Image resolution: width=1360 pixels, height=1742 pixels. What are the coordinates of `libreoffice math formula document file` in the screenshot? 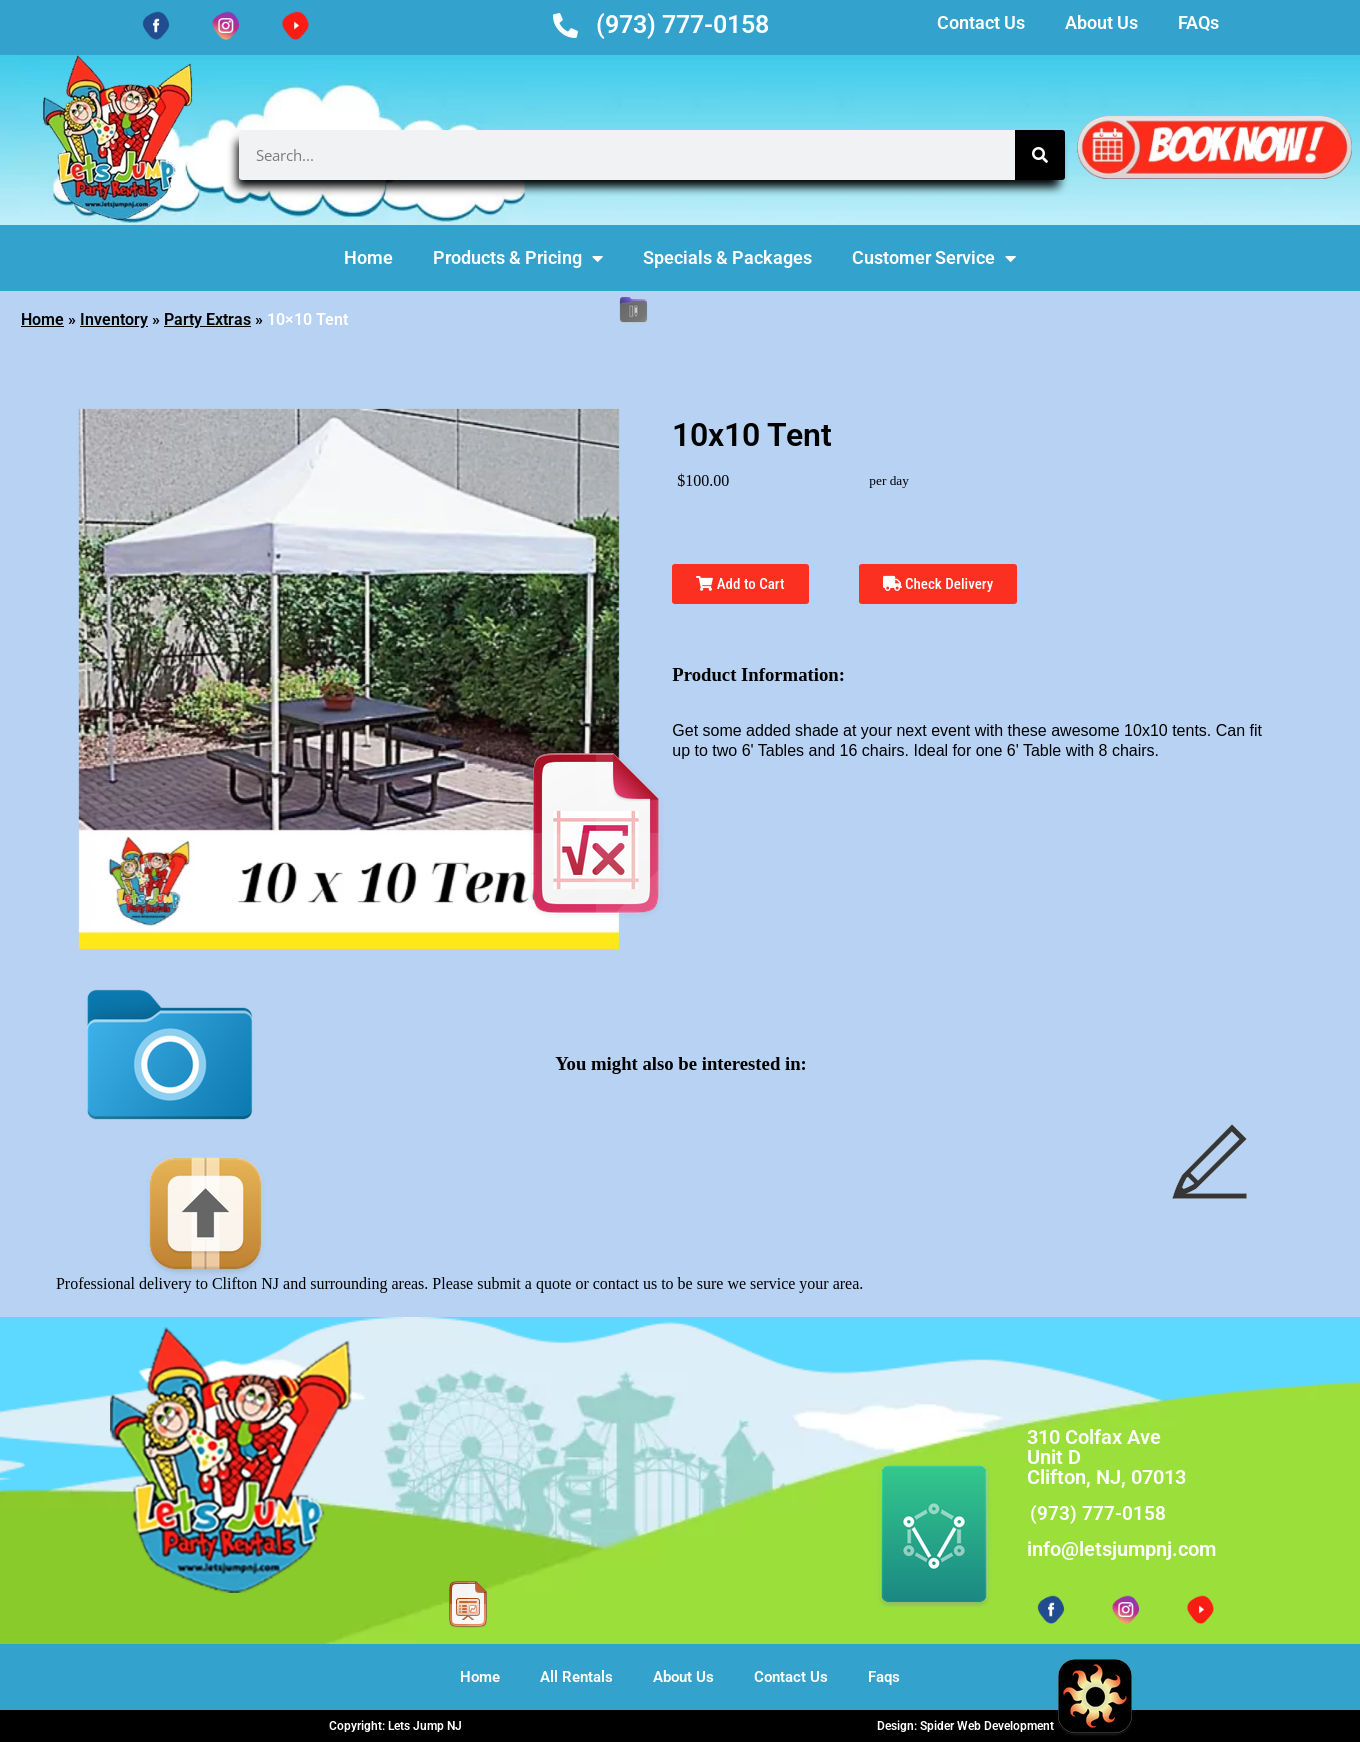 It's located at (596, 833).